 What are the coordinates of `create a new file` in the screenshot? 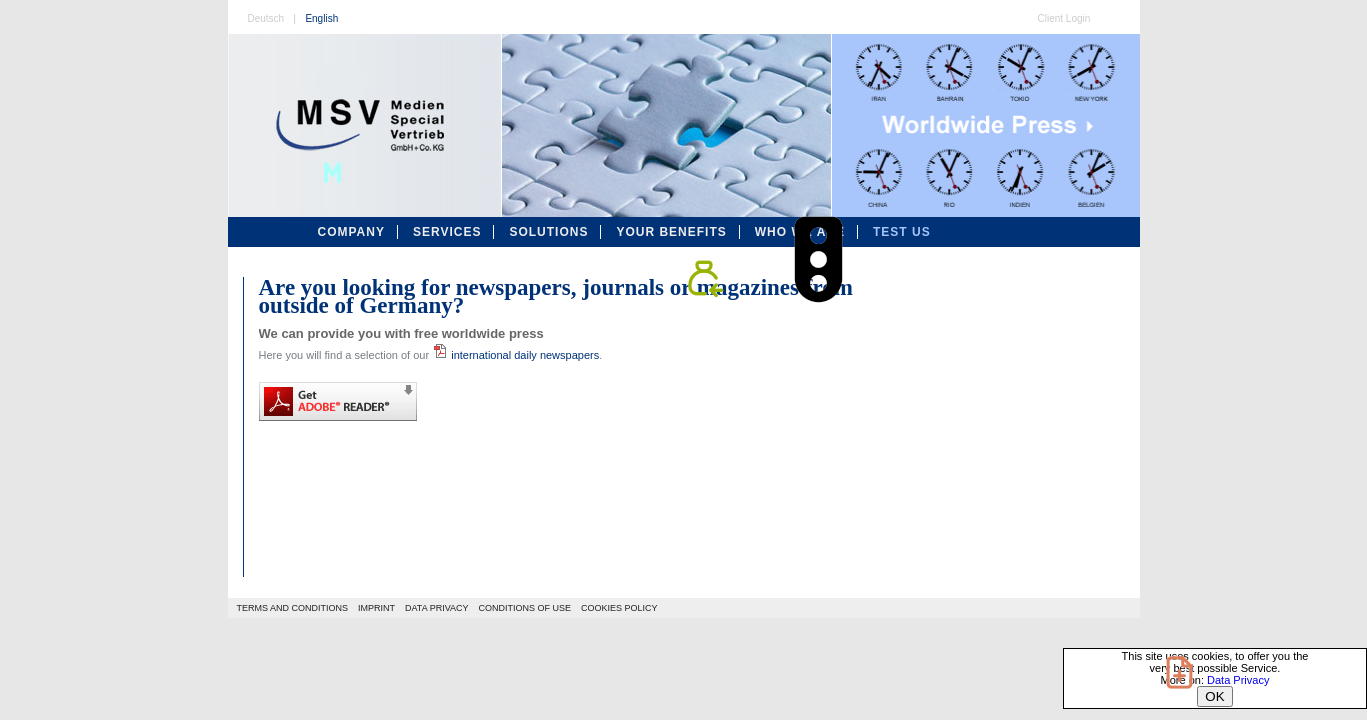 It's located at (1179, 672).